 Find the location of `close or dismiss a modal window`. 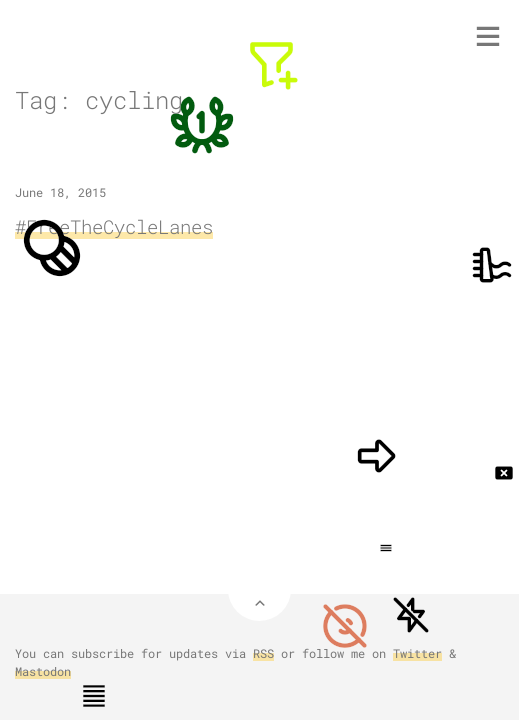

close or dismiss a modal window is located at coordinates (504, 473).